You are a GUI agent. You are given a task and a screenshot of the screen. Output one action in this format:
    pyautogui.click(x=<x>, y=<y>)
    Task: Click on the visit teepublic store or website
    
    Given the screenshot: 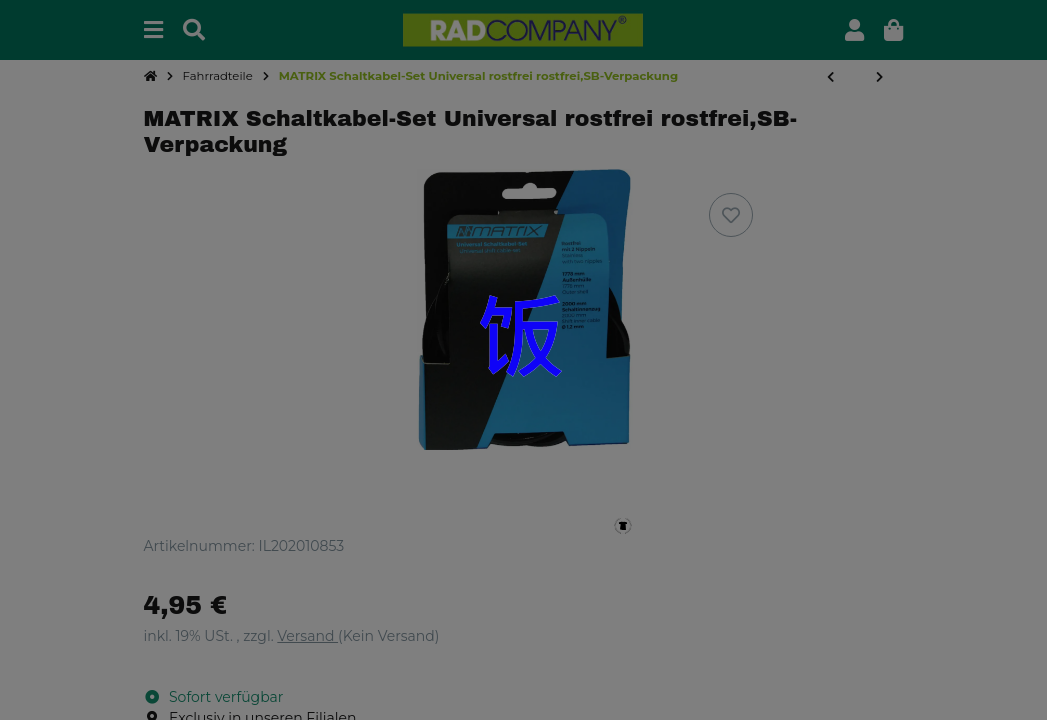 What is the action you would take?
    pyautogui.click(x=623, y=526)
    